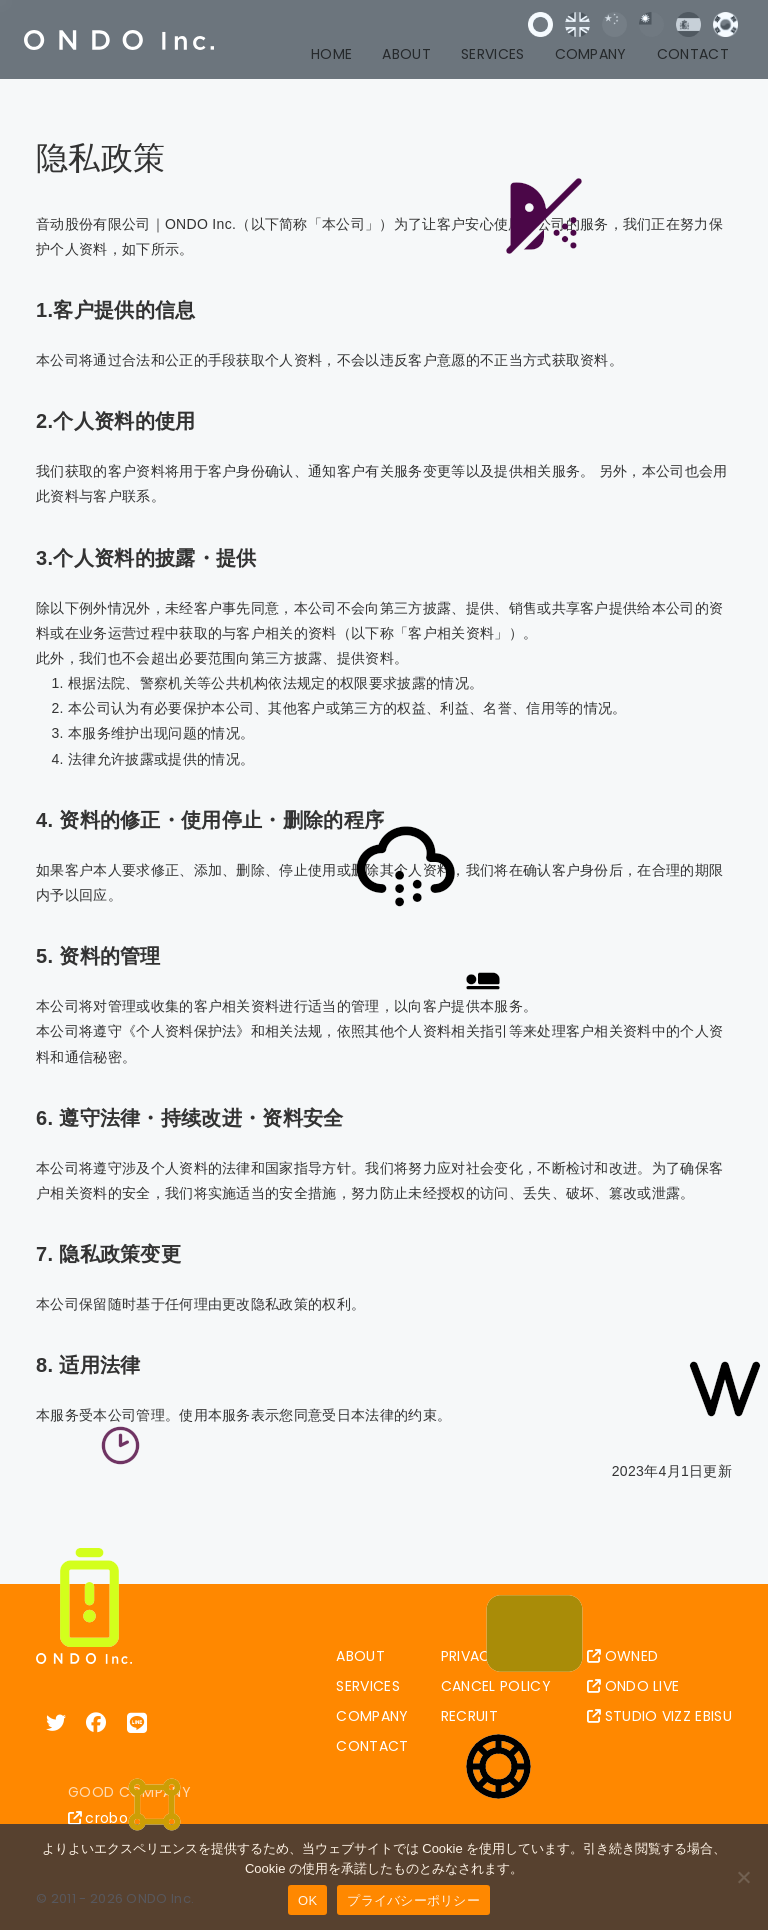 This screenshot has width=768, height=1930. Describe the element at coordinates (534, 1633) in the screenshot. I see `a placeholder or container element` at that location.